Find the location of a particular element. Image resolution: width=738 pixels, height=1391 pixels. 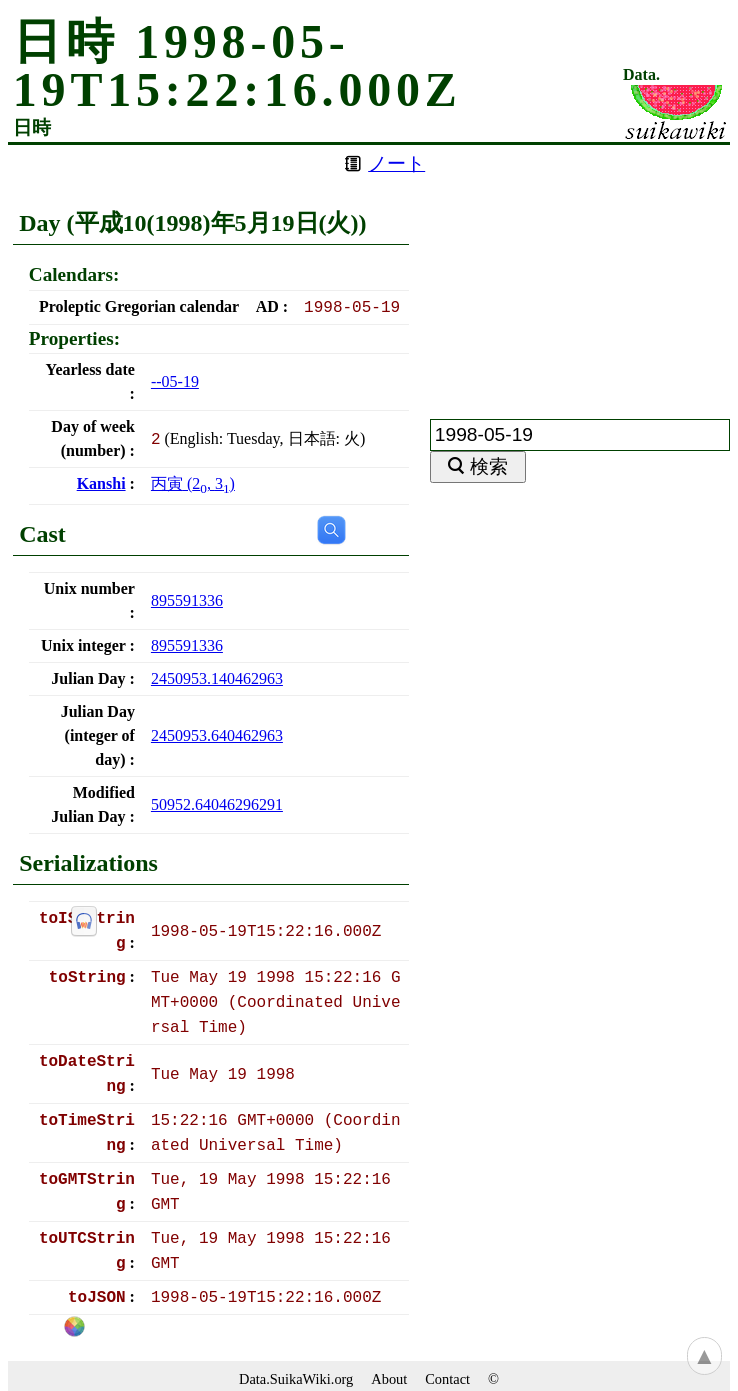

open search preferences or settings is located at coordinates (331, 530).